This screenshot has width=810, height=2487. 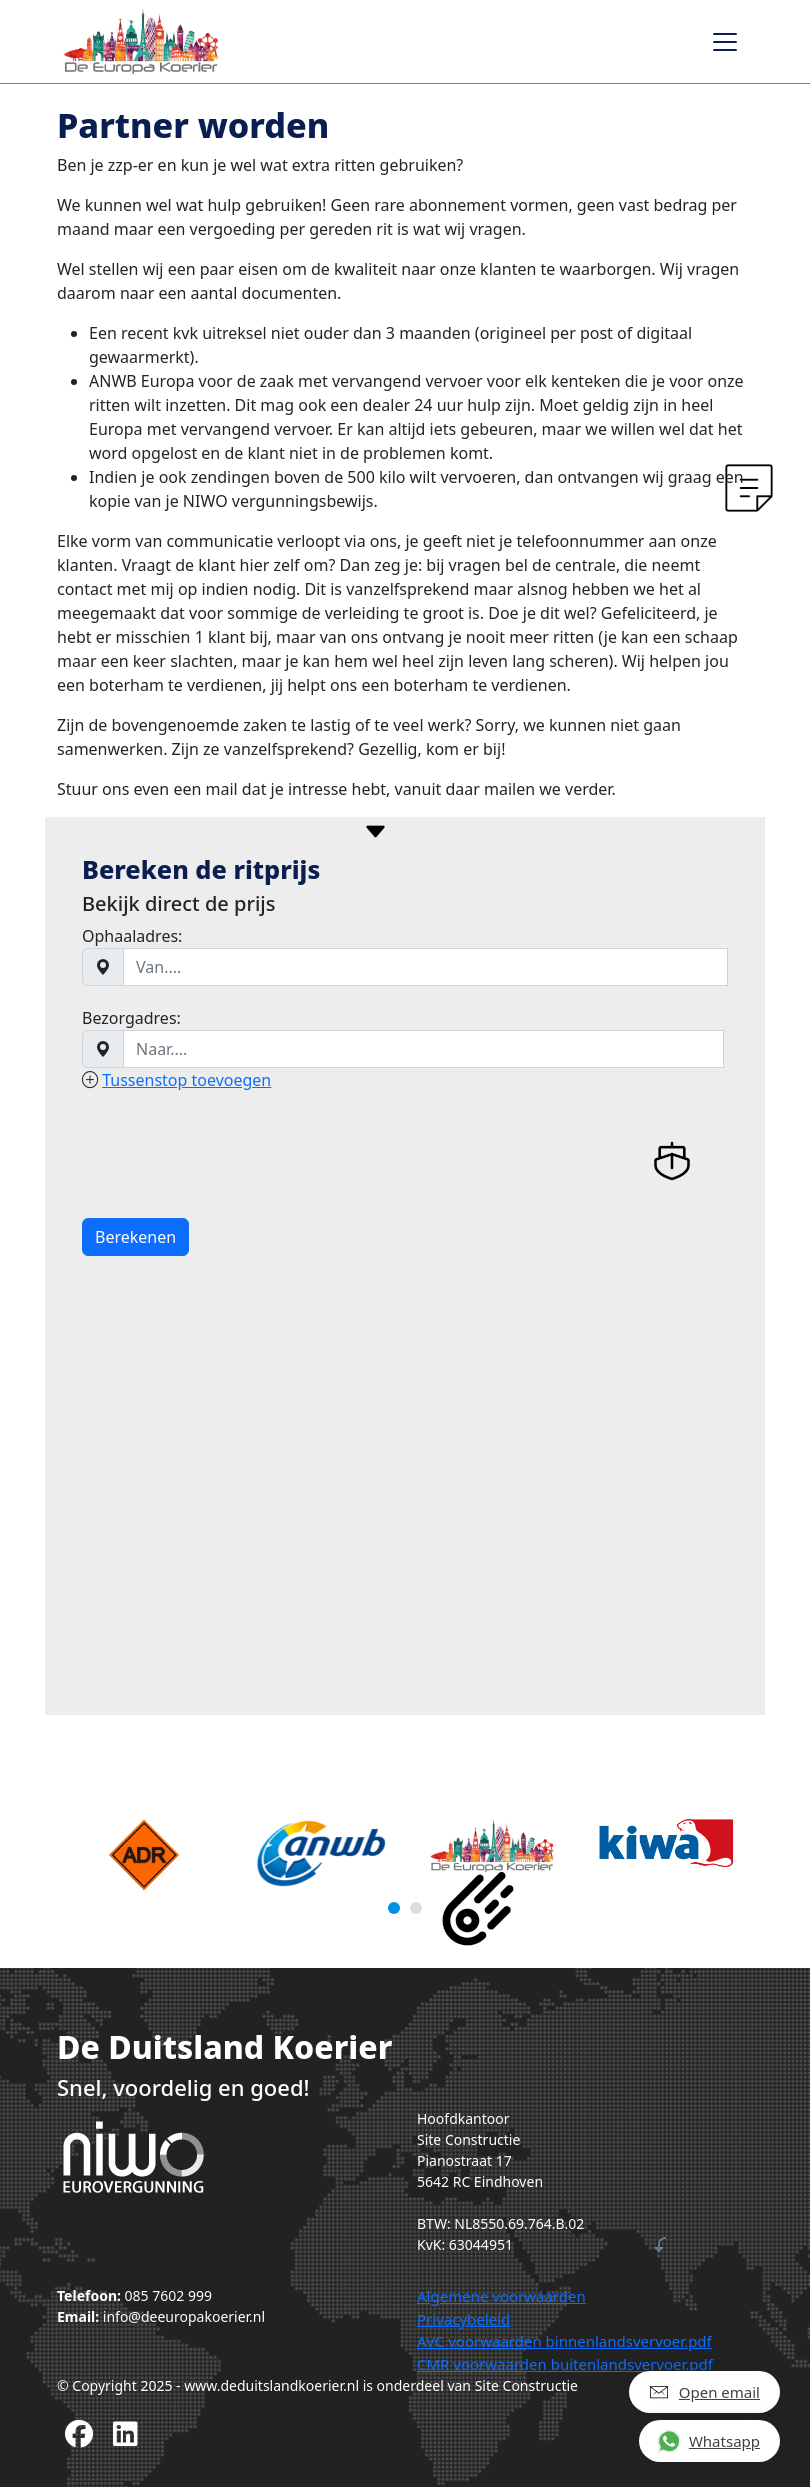 What do you see at coordinates (749, 488) in the screenshot?
I see `create a new note` at bounding box center [749, 488].